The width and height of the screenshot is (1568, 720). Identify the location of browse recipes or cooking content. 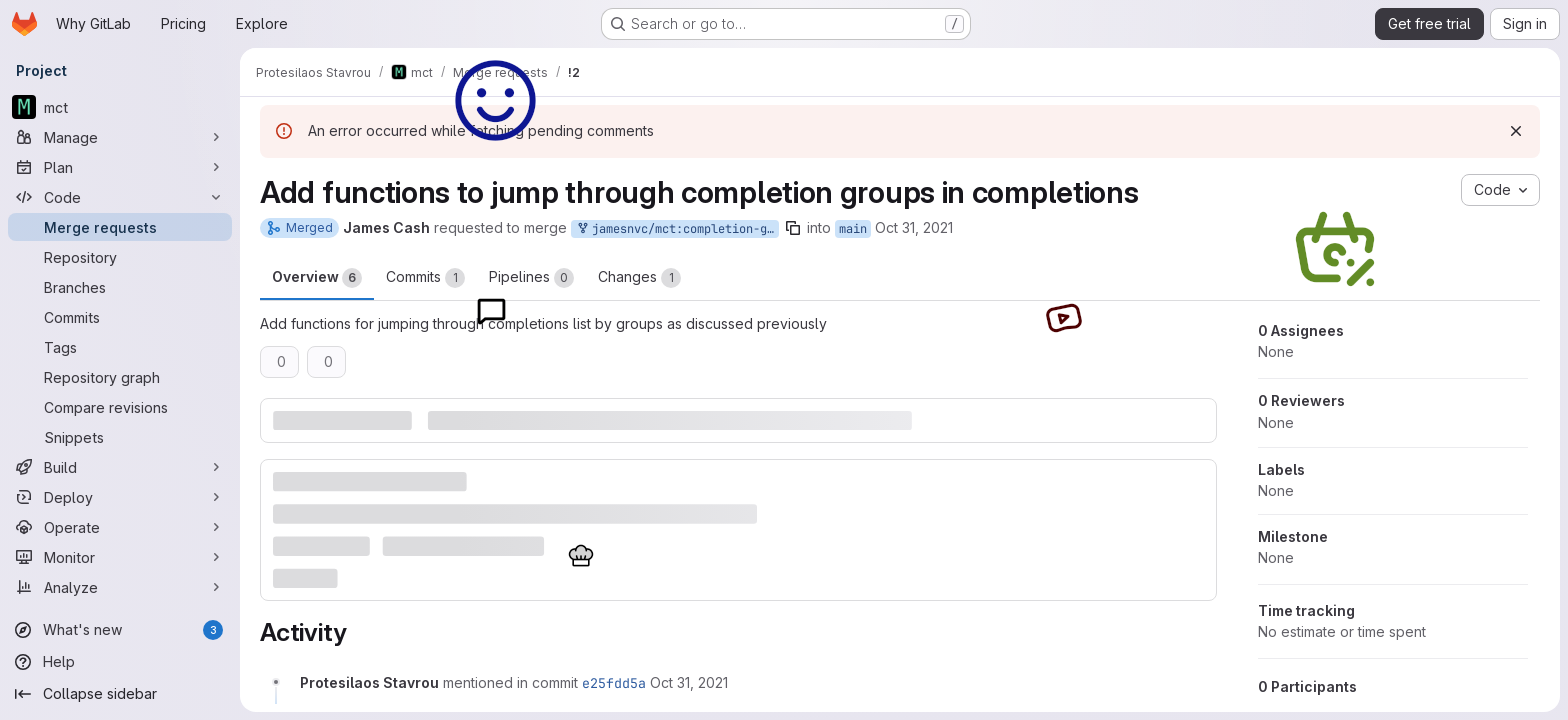
(581, 556).